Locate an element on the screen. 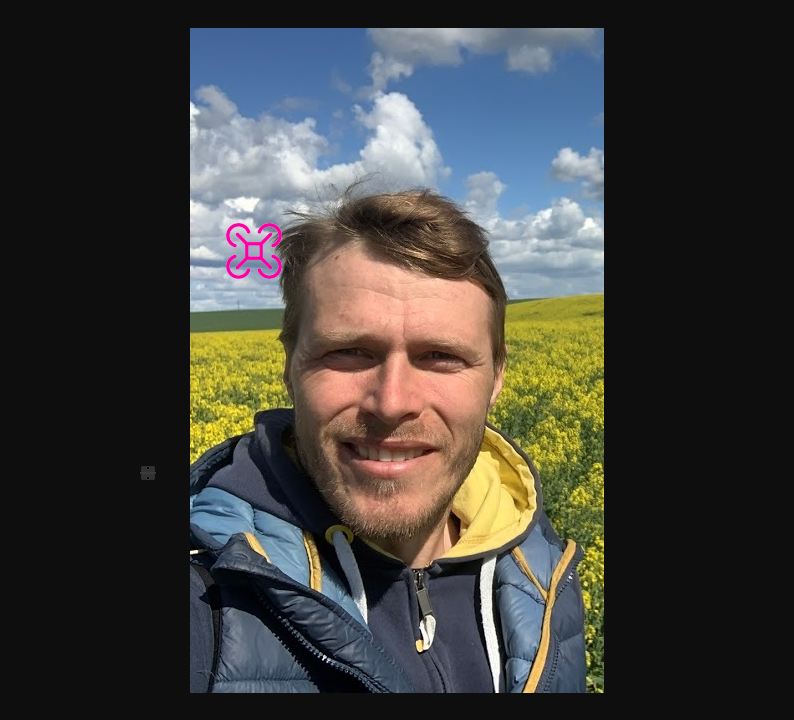 The width and height of the screenshot is (794, 720). access drone controls is located at coordinates (254, 251).